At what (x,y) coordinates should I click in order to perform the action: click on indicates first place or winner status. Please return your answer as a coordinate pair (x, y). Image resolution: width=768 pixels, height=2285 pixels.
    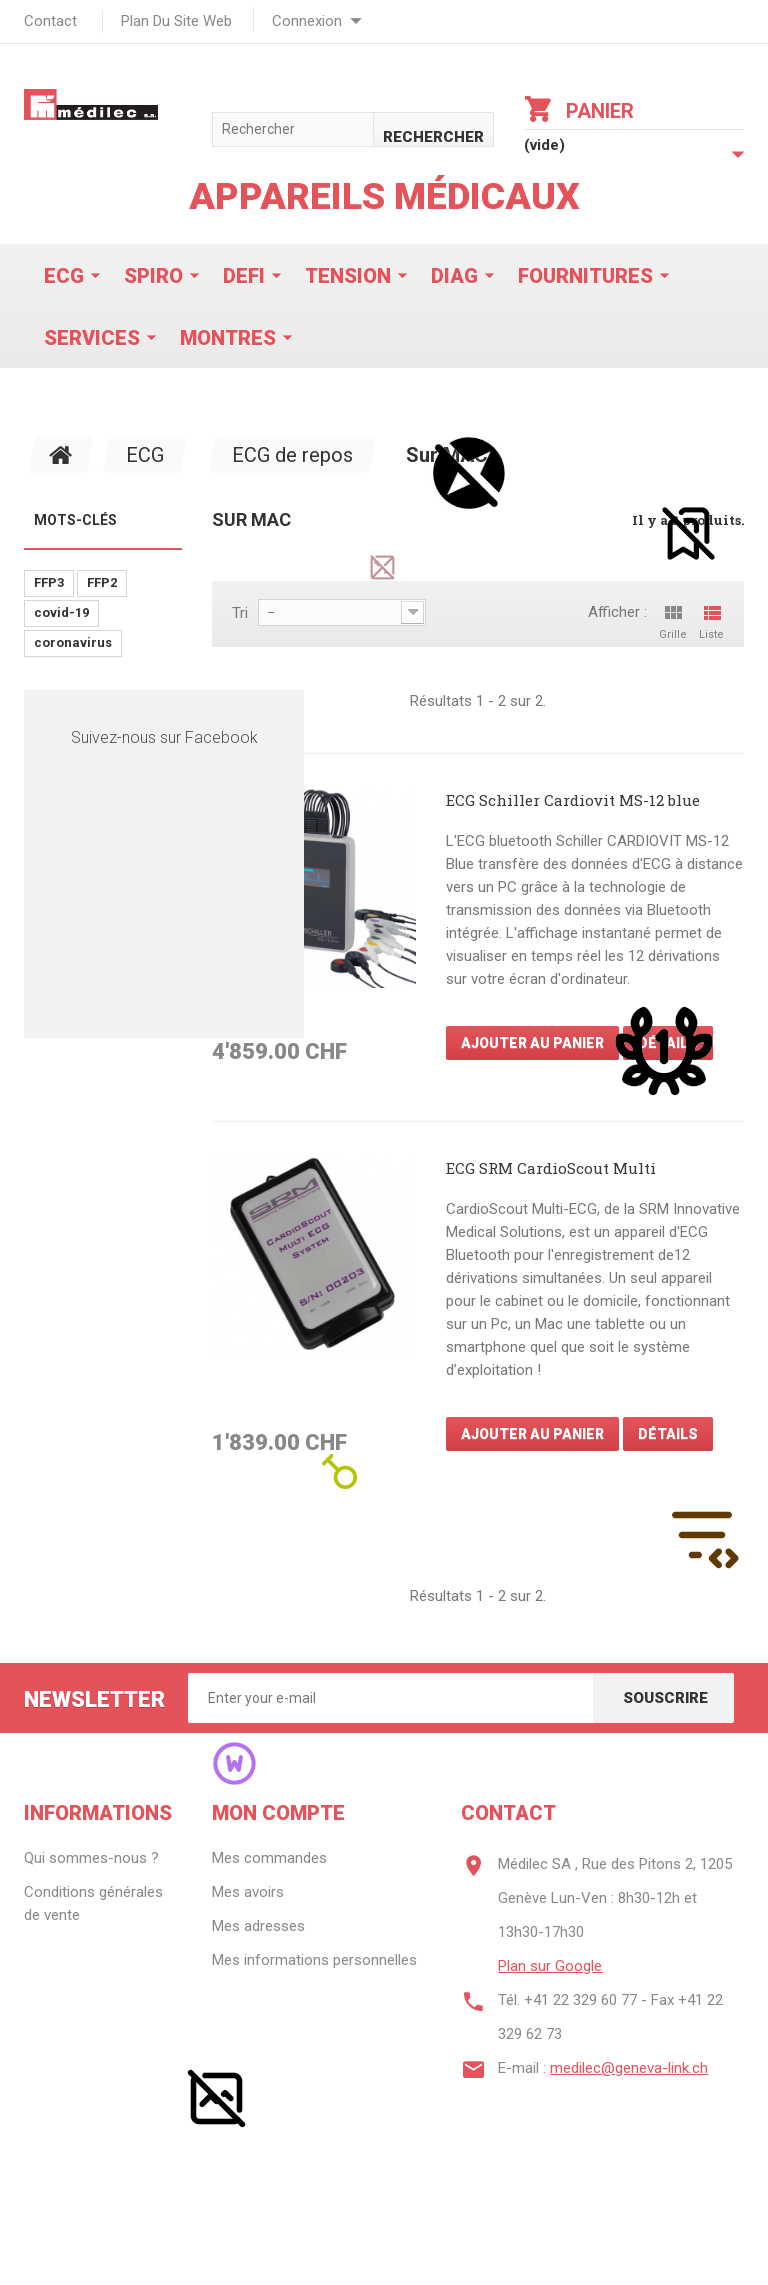
    Looking at the image, I should click on (664, 1051).